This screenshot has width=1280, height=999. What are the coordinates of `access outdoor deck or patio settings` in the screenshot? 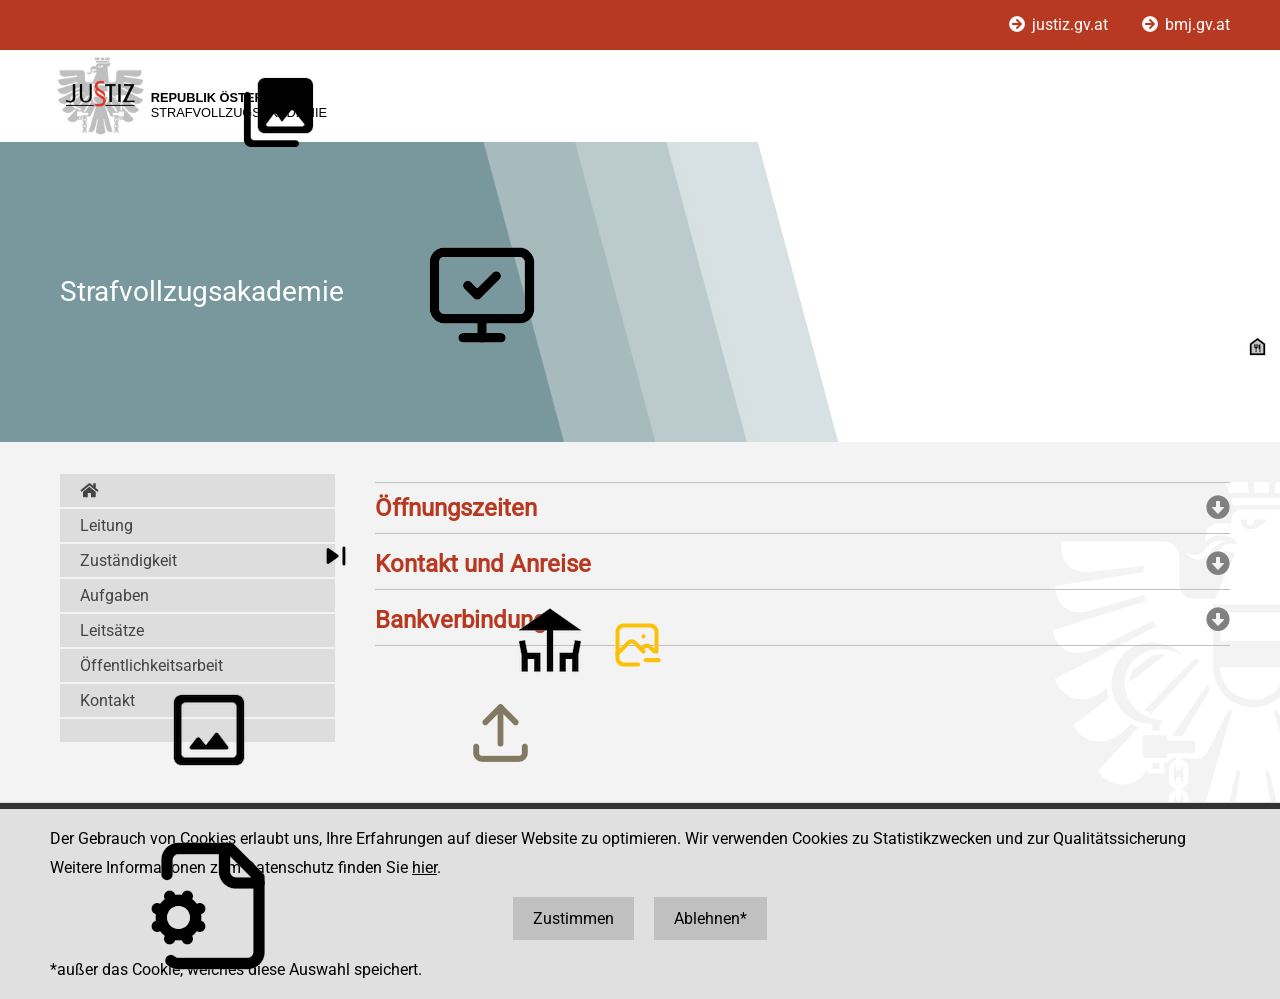 It's located at (550, 640).